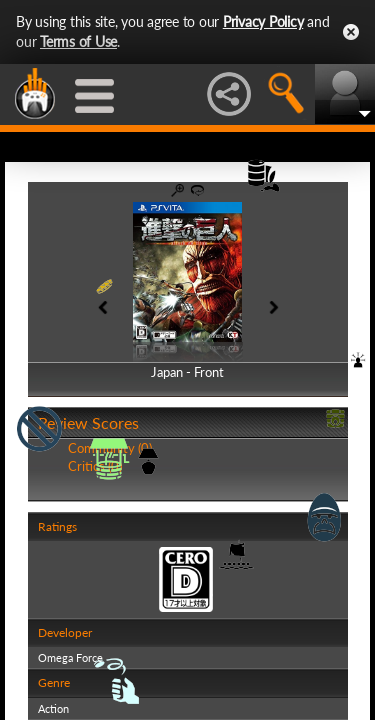  I want to click on access water or resource collection point, so click(109, 459).